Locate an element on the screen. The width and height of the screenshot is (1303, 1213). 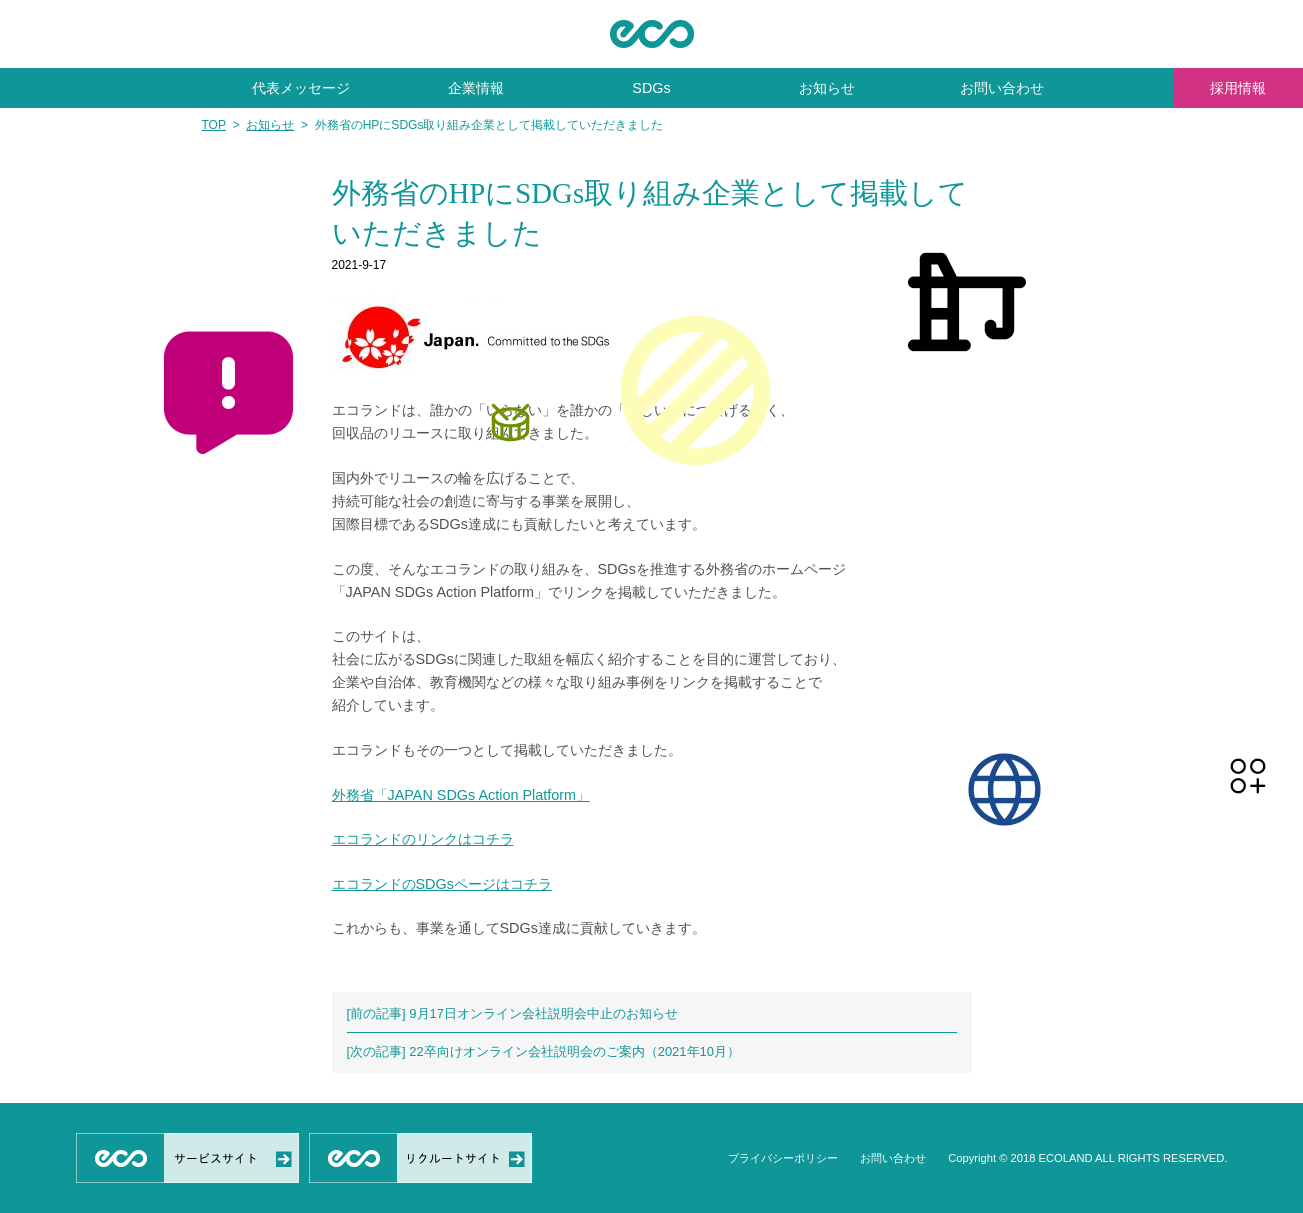
access website or browse the internet is located at coordinates (1004, 789).